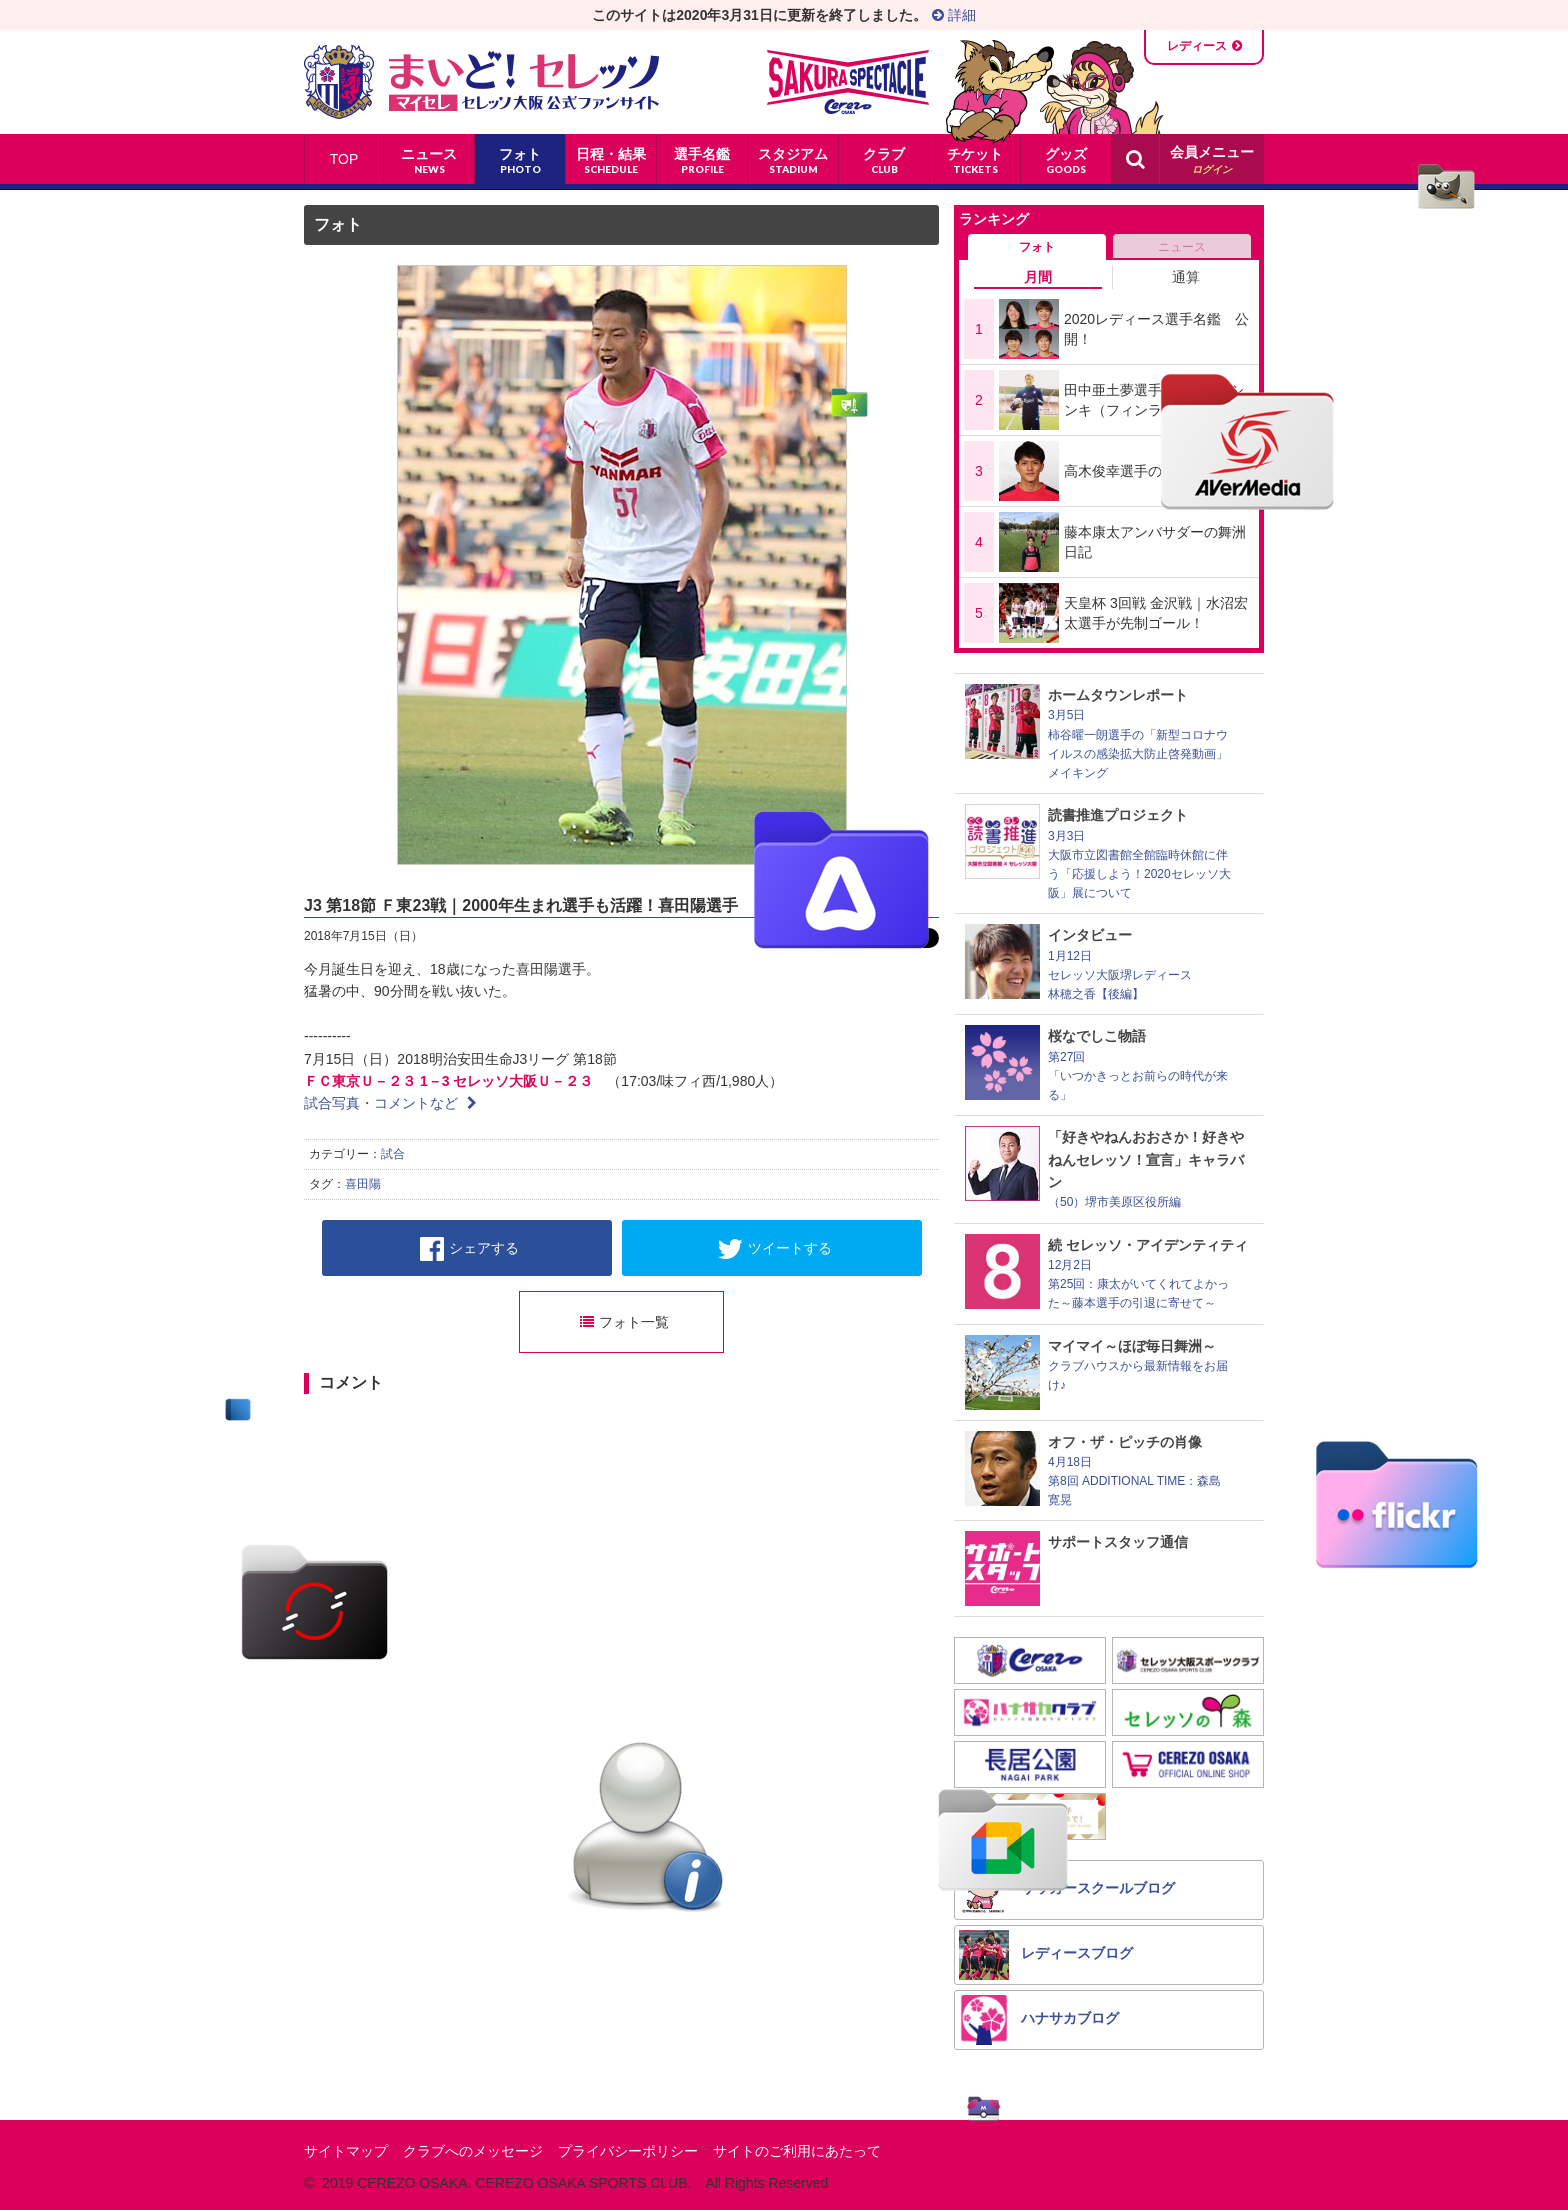 This screenshot has width=1568, height=2210. I want to click on open adonis project folder, so click(840, 884).